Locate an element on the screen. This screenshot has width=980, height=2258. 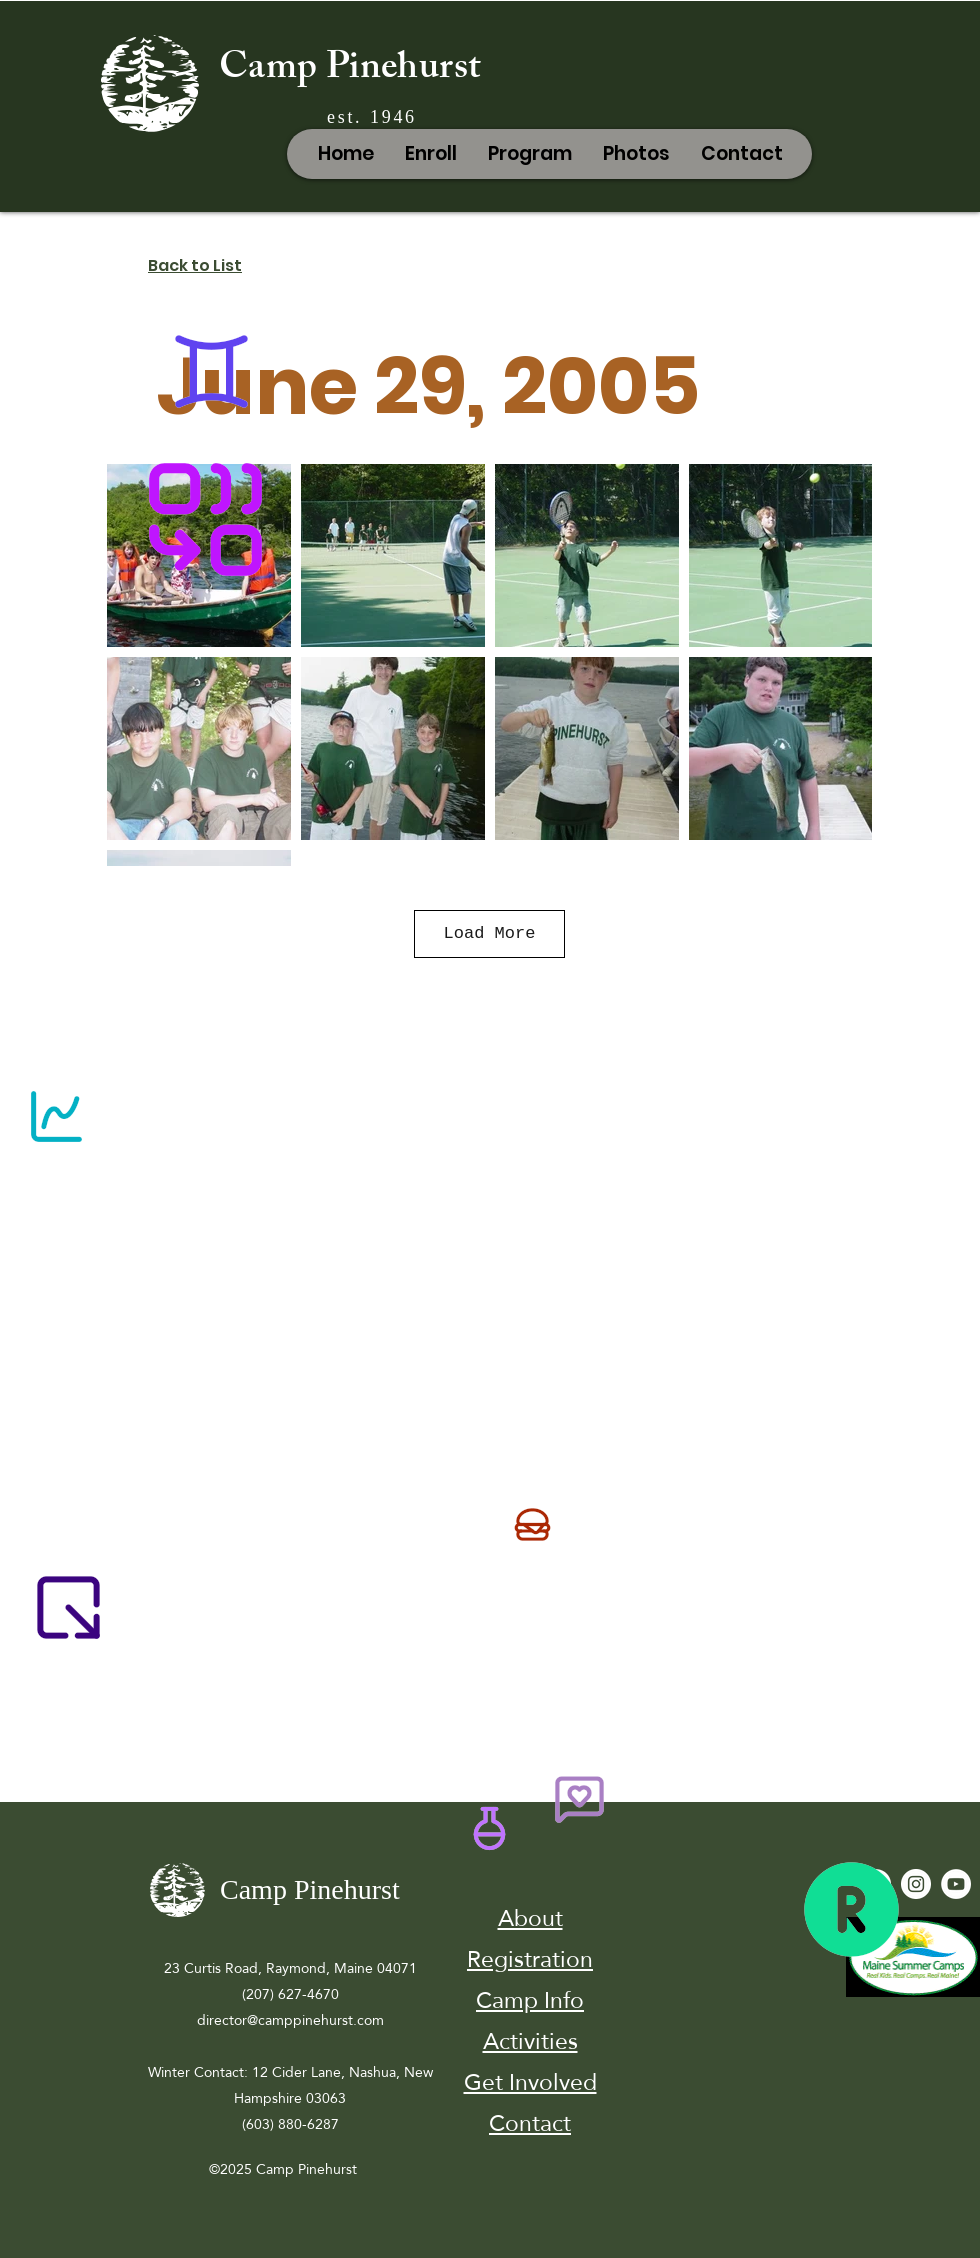
view food or restaurant options is located at coordinates (532, 1524).